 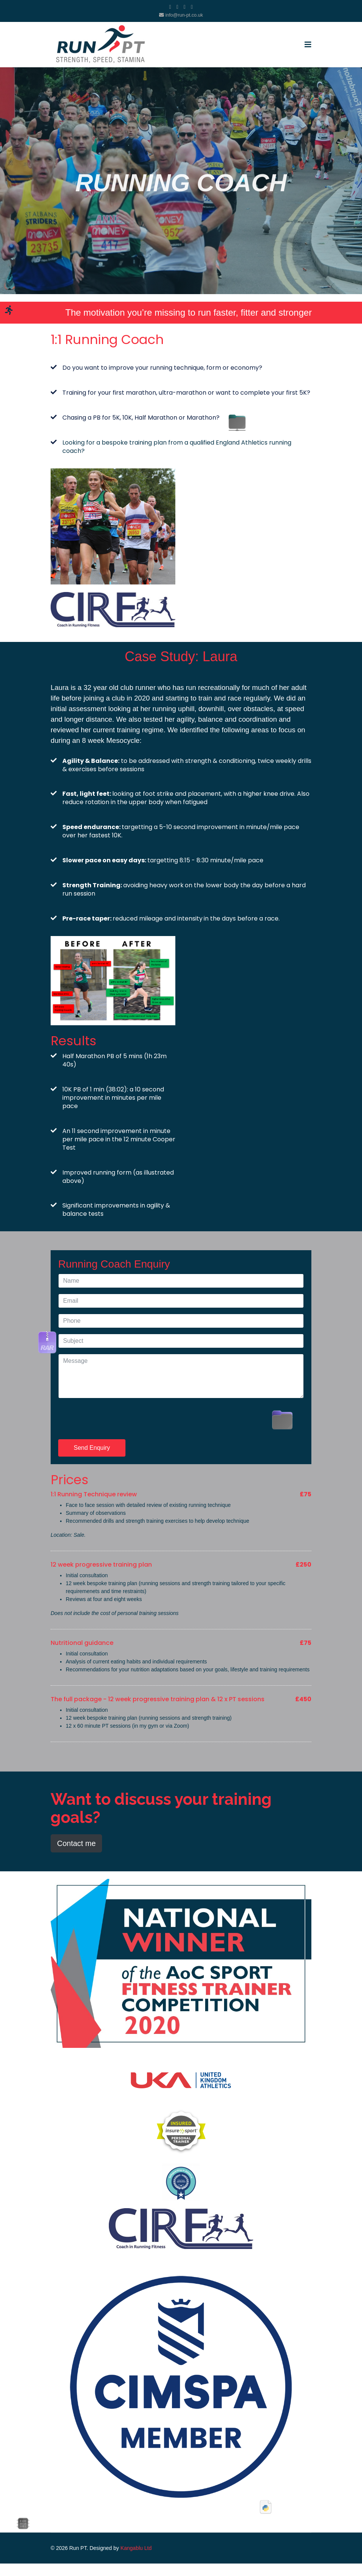 What do you see at coordinates (282, 1420) in the screenshot?
I see `open folder to view contents` at bounding box center [282, 1420].